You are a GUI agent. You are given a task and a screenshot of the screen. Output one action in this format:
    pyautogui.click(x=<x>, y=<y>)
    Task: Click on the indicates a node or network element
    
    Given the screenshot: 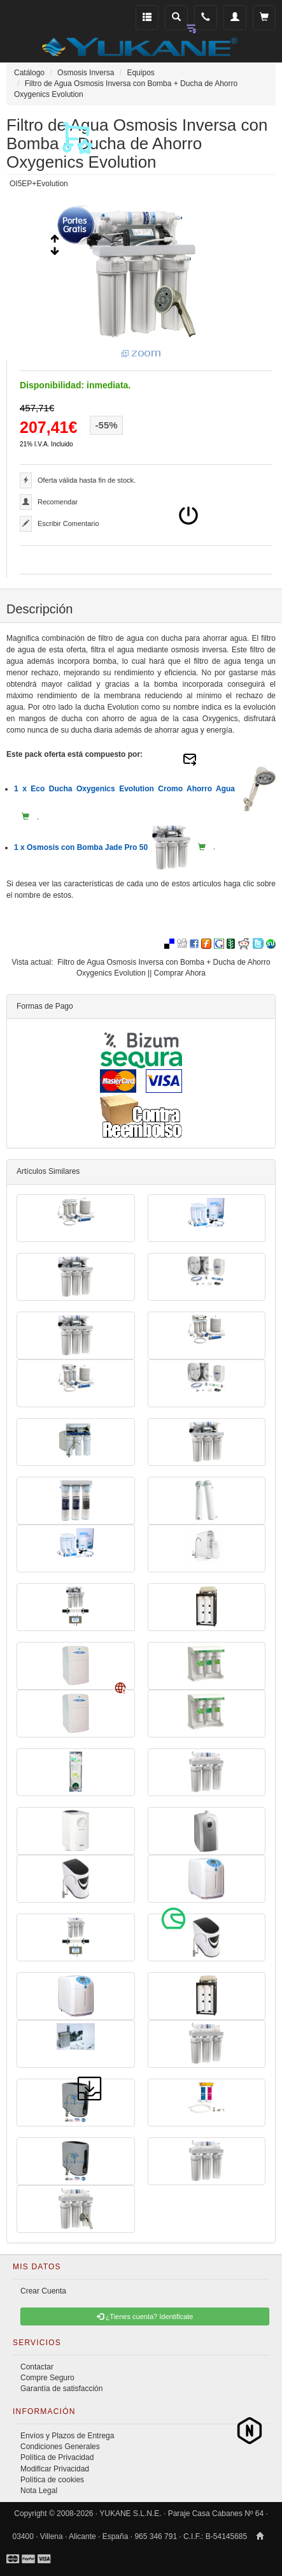 What is the action you would take?
    pyautogui.click(x=250, y=2431)
    